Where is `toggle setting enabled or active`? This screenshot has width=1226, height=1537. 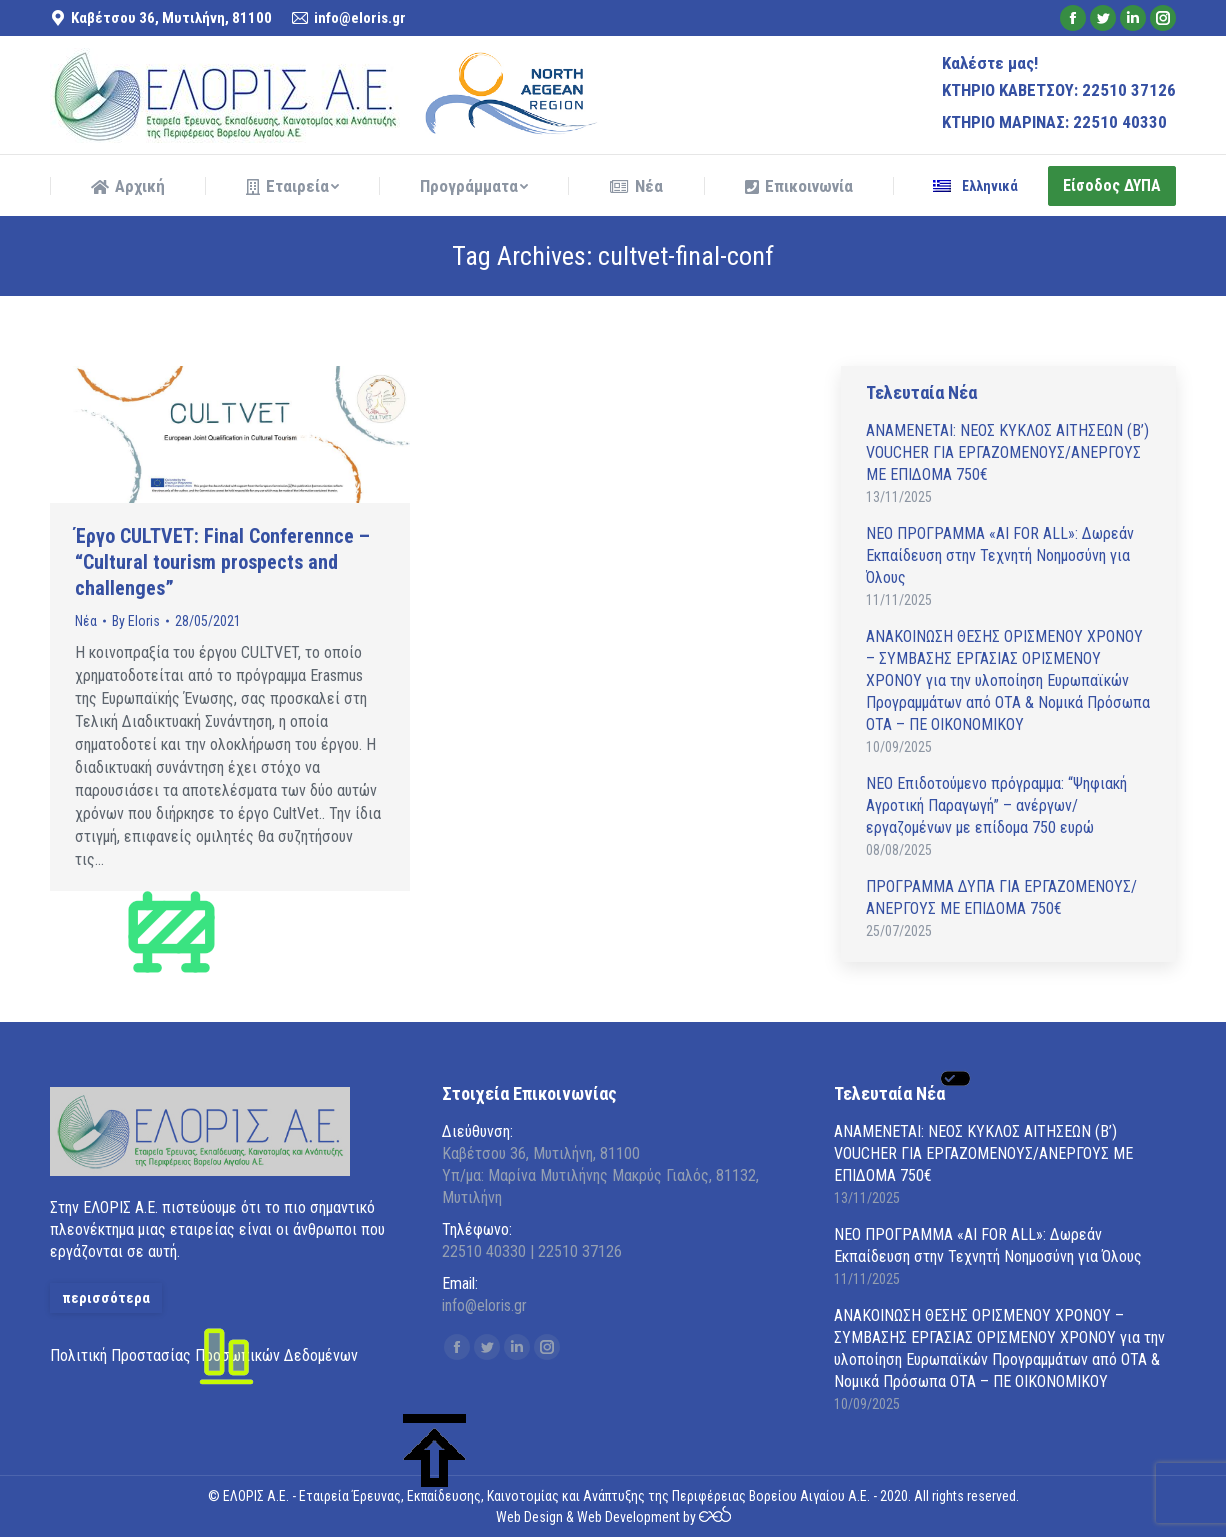
toggle setting enabled or active is located at coordinates (955, 1078).